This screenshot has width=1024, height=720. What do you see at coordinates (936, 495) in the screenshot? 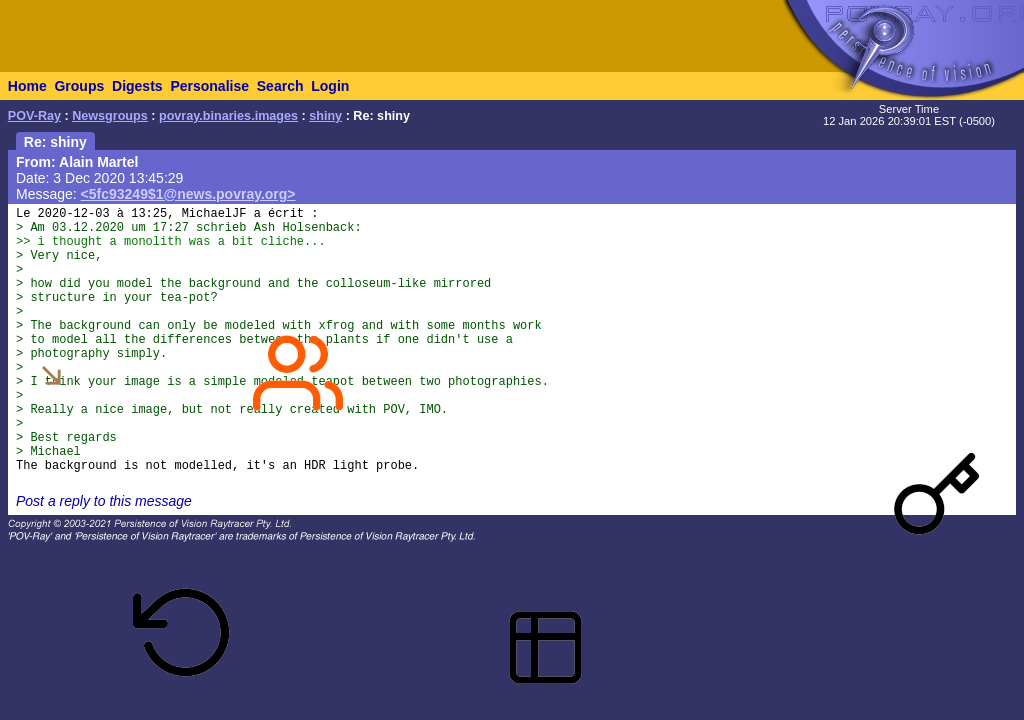
I see `access security or password settings` at bounding box center [936, 495].